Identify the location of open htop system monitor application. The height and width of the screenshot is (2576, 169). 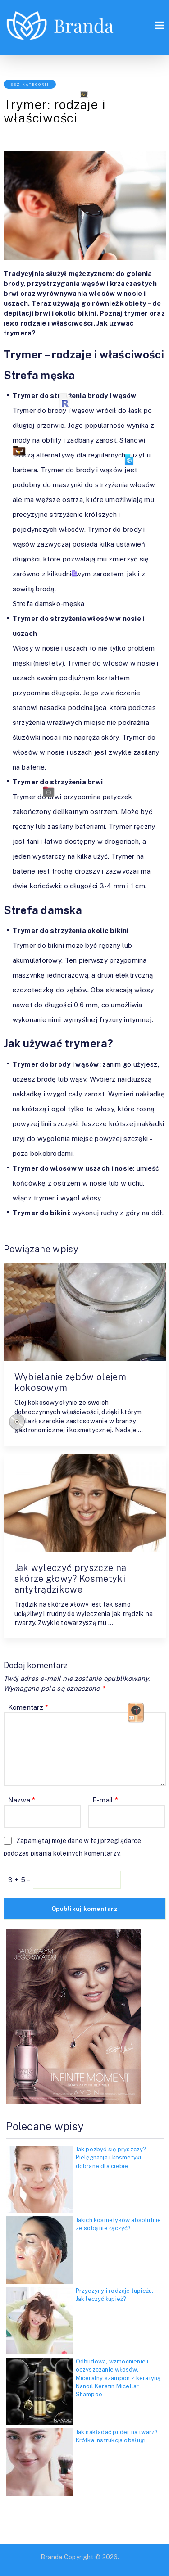
(84, 94).